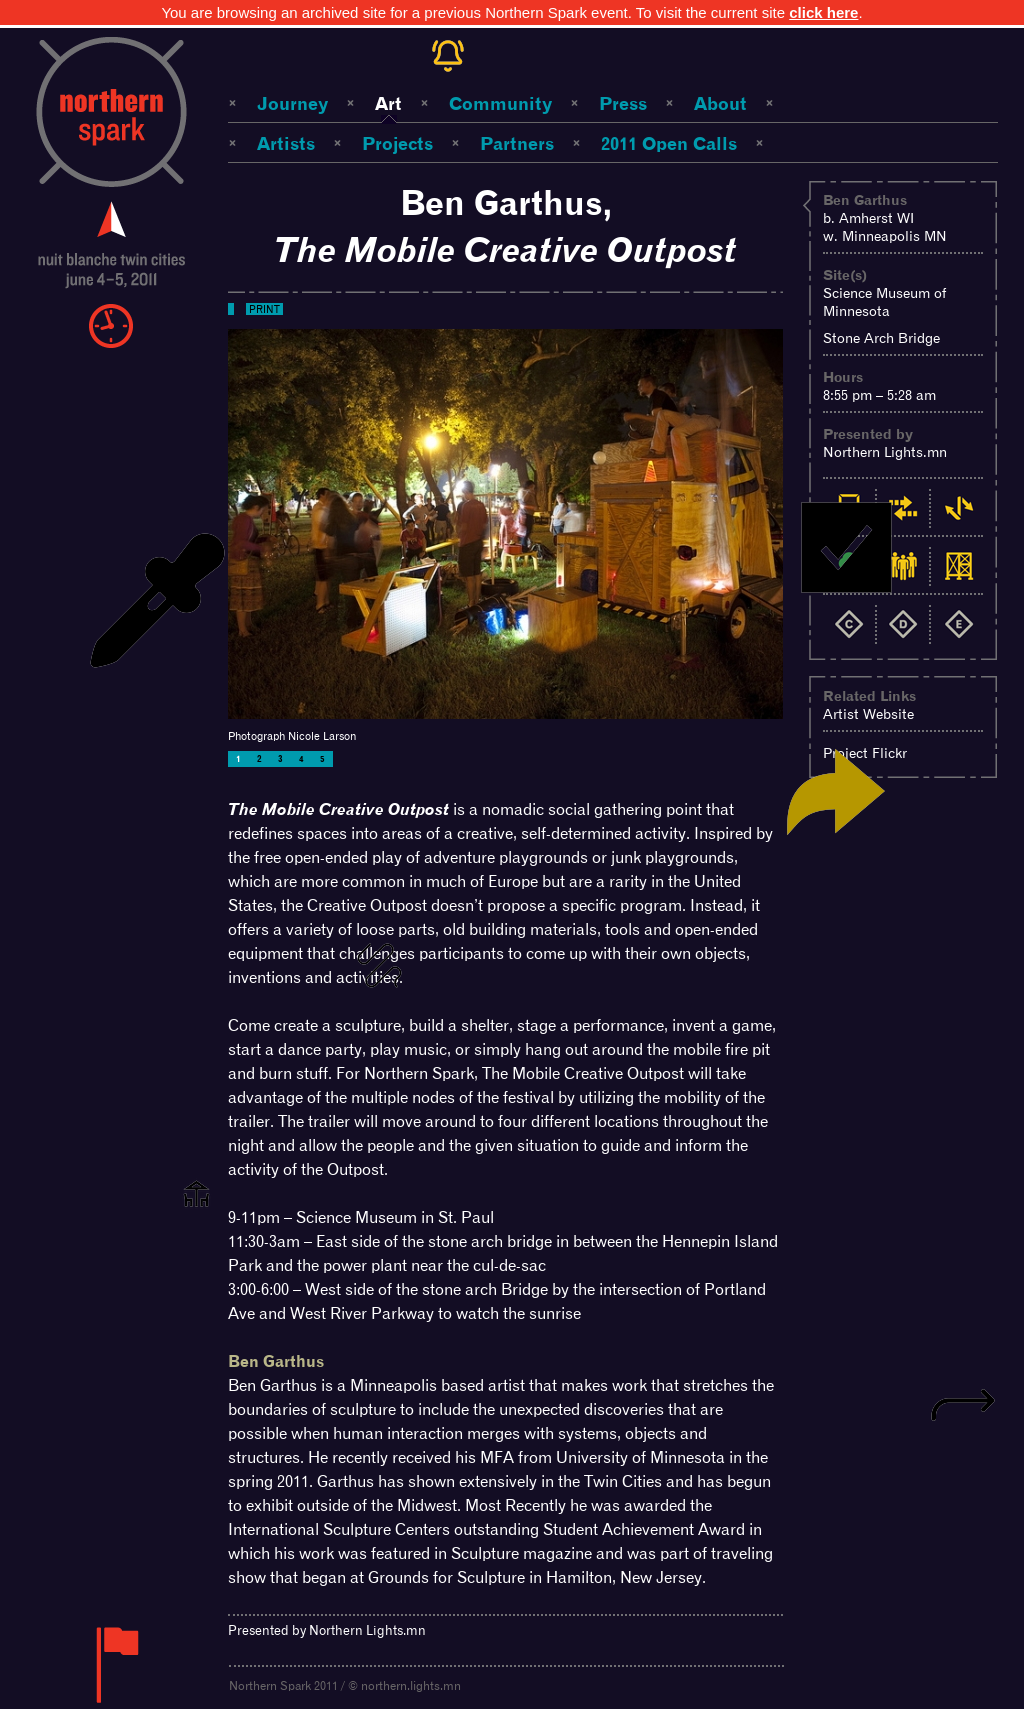 This screenshot has height=1709, width=1024. What do you see at coordinates (196, 1193) in the screenshot?
I see `access outdoor or patio-related features` at bounding box center [196, 1193].